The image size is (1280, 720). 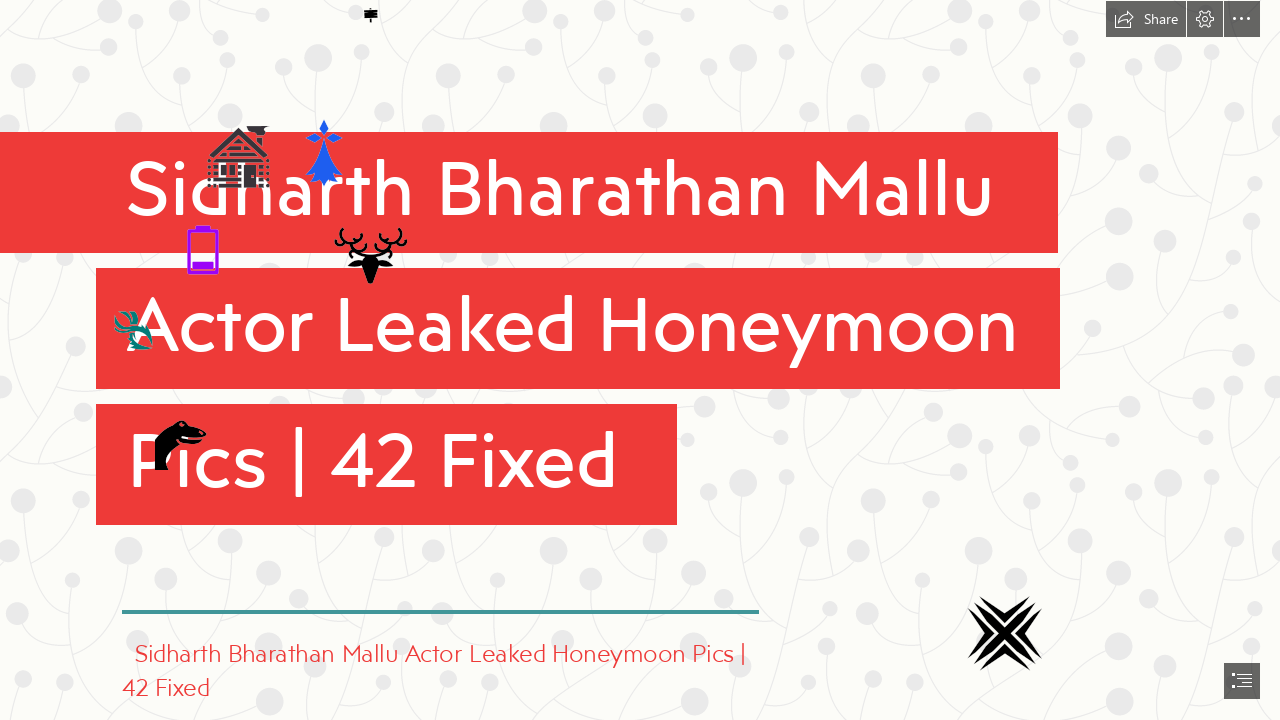 I want to click on heraldic ermine symbol used in coat of arms or crest designs, so click(x=324, y=153).